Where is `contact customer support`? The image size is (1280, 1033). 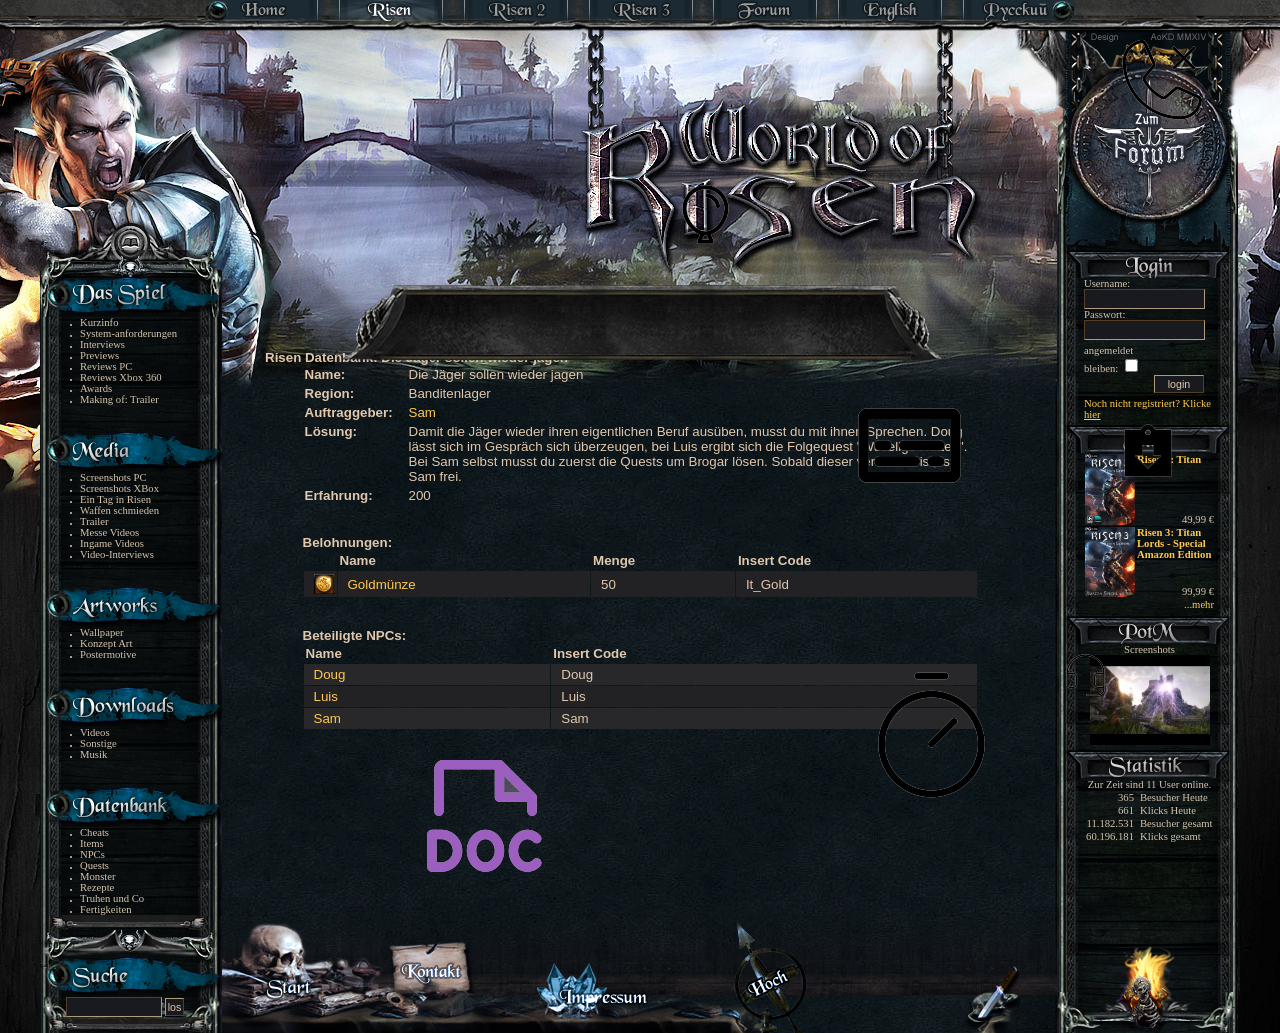 contact customer support is located at coordinates (1085, 673).